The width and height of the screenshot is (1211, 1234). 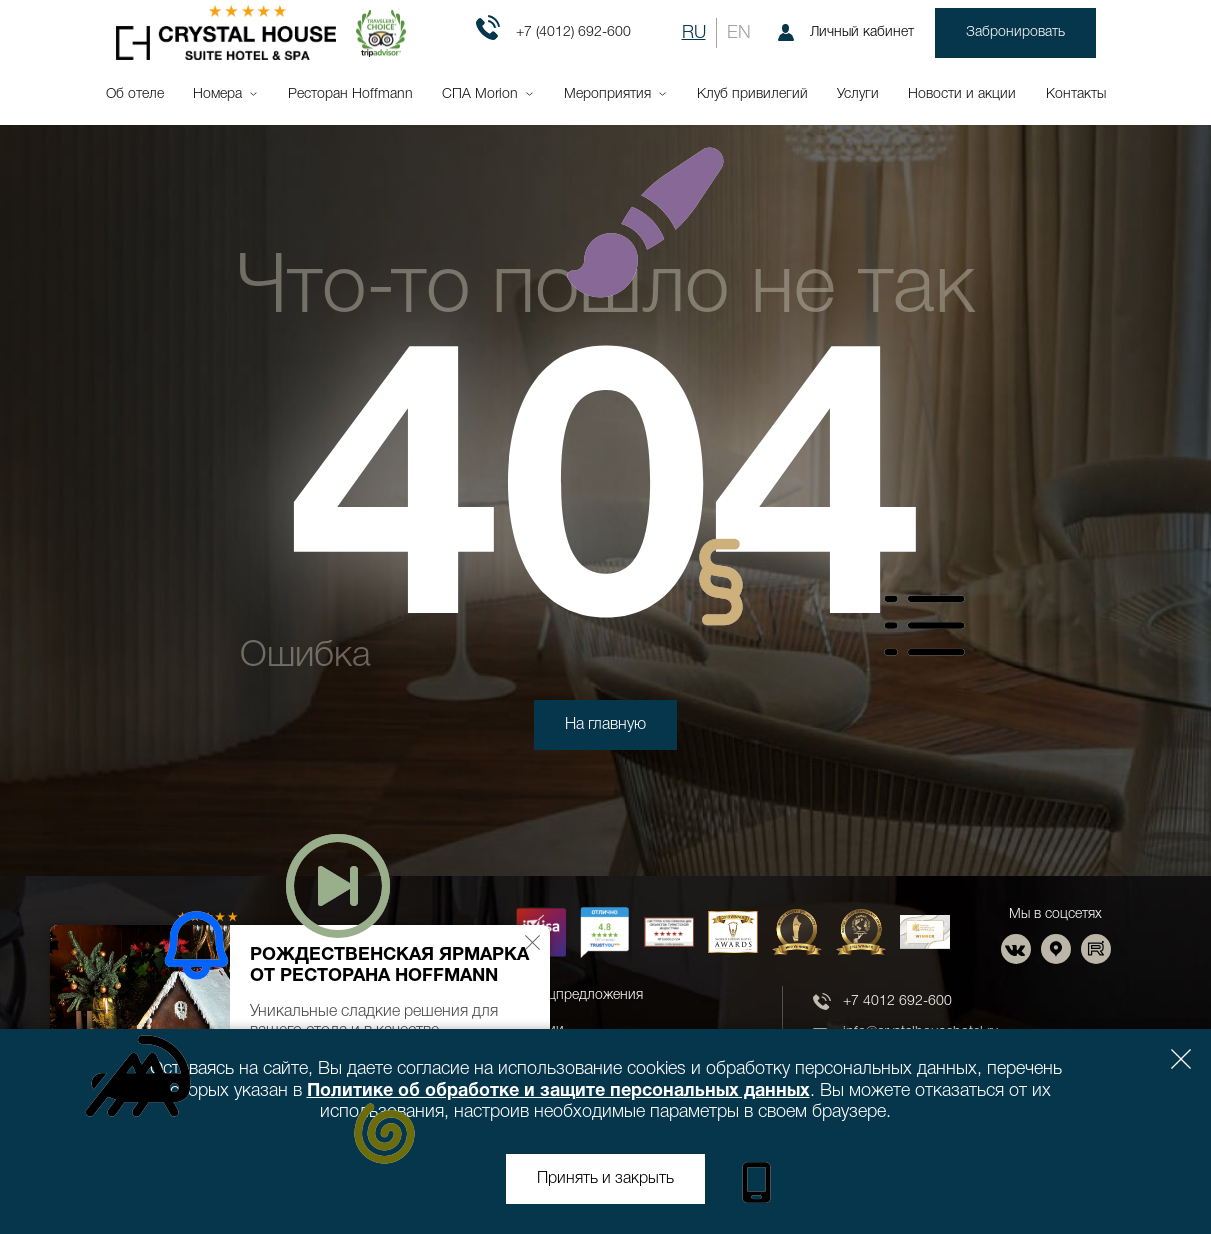 I want to click on indicates loading or processing in progress, so click(x=384, y=1133).